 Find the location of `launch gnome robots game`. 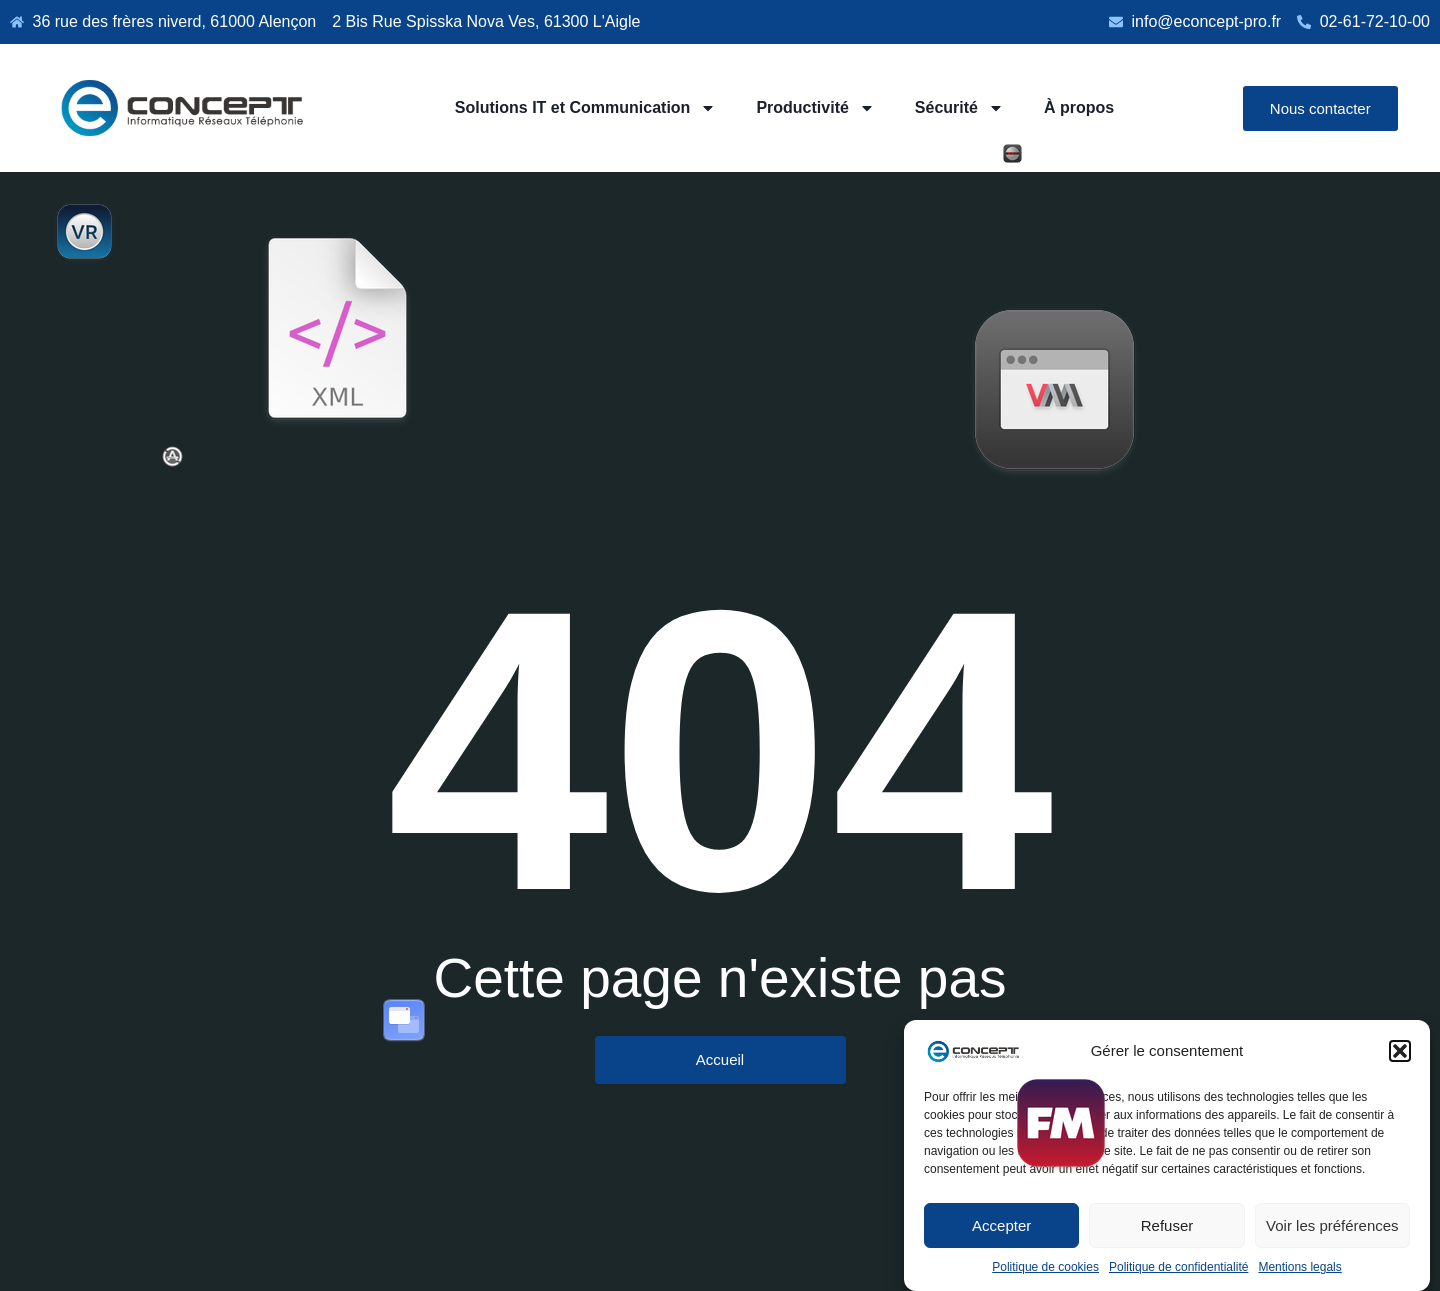

launch gnome robots game is located at coordinates (1012, 153).